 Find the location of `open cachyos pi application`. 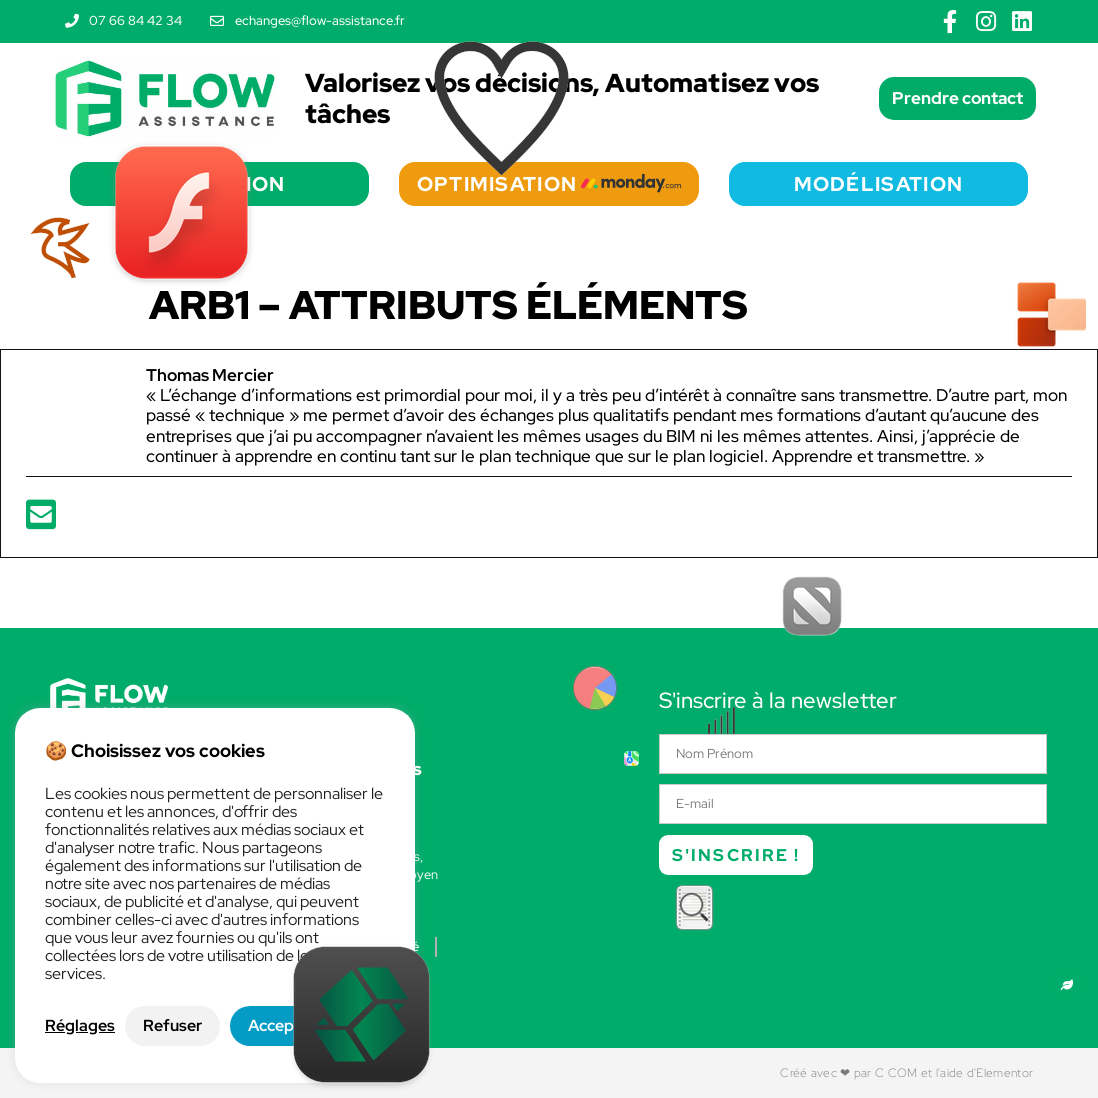

open cachyos pi application is located at coordinates (361, 1014).